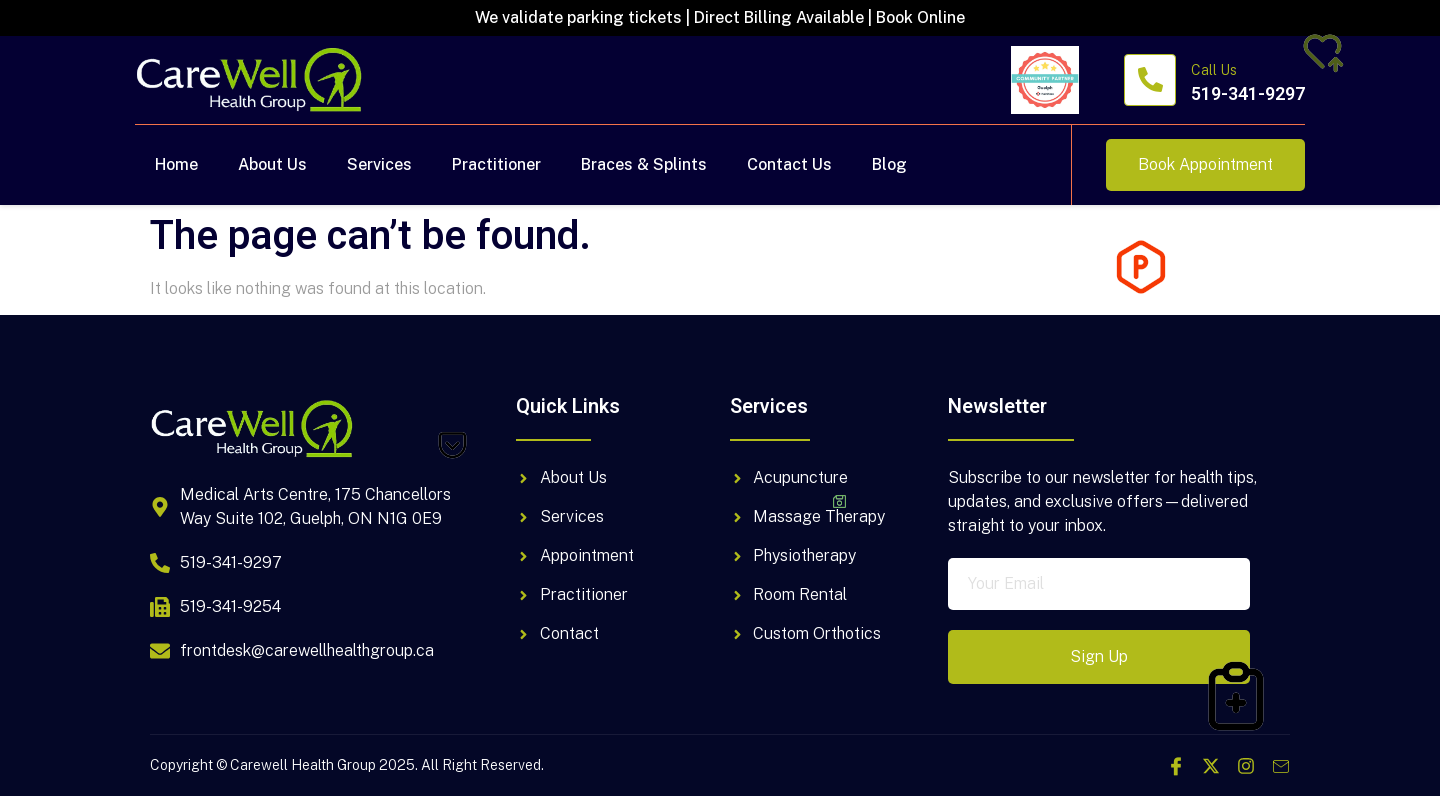 The image size is (1440, 796). I want to click on save to pocket, so click(452, 444).